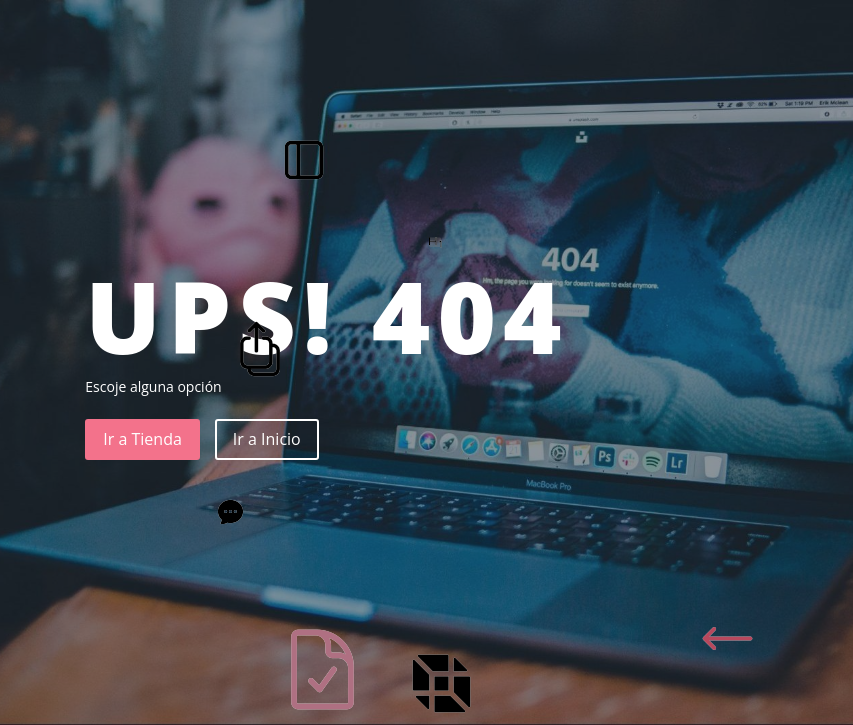 This screenshot has height=725, width=853. What do you see at coordinates (435, 242) in the screenshot?
I see `format text as heading level 1` at bounding box center [435, 242].